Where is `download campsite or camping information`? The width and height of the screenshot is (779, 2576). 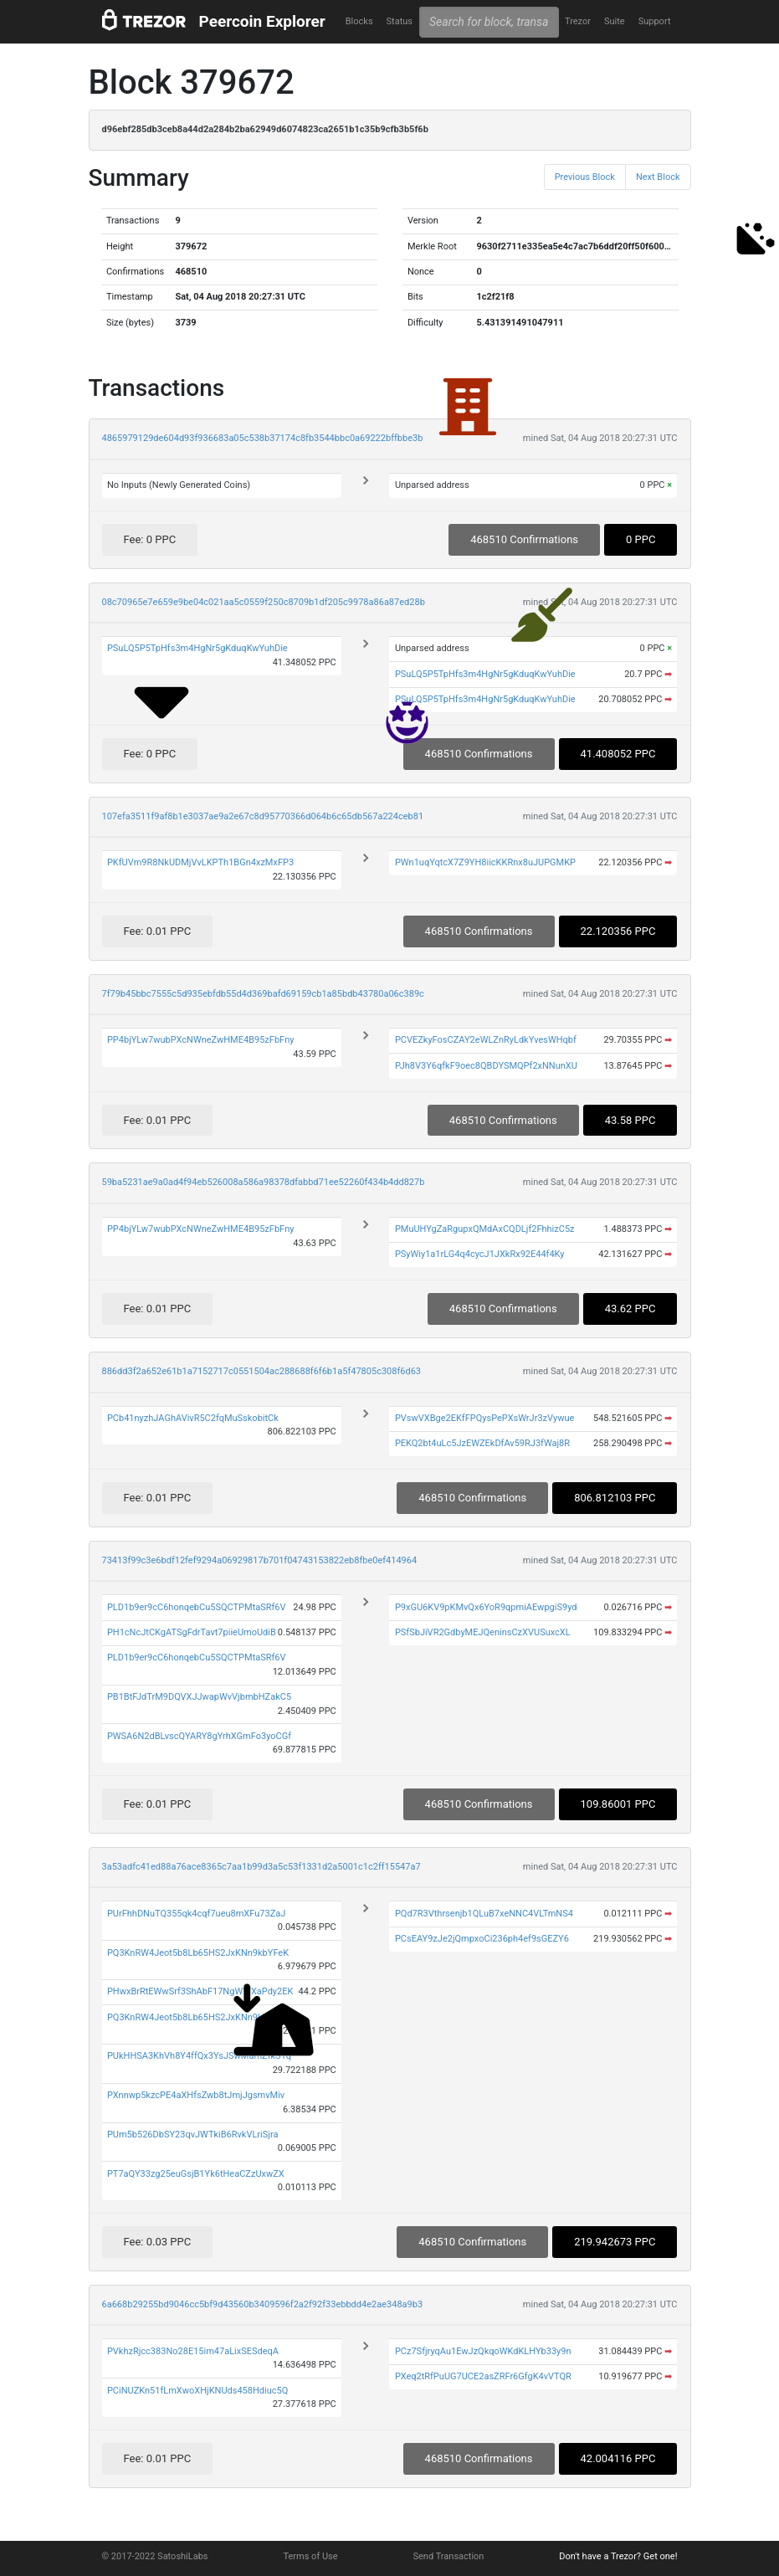
download campsite or camping information is located at coordinates (274, 2020).